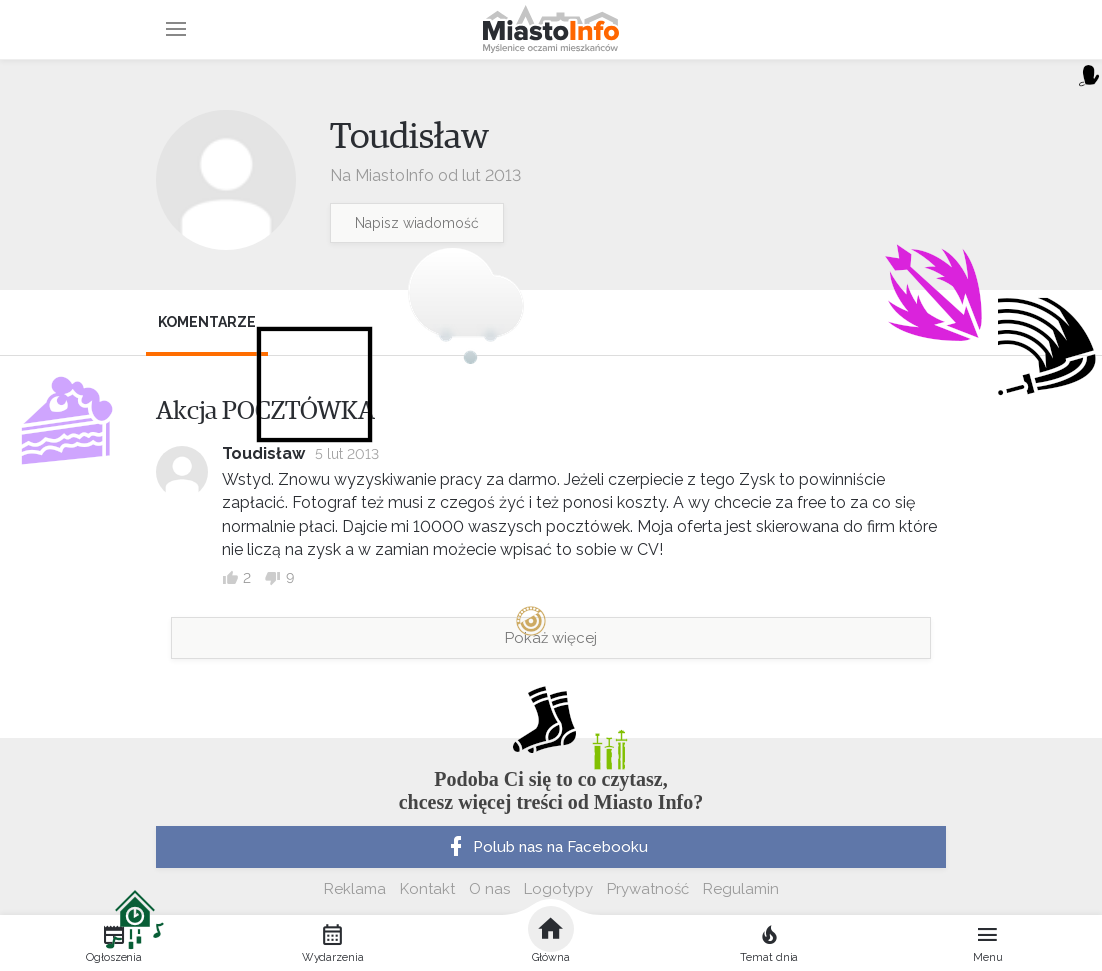  I want to click on indicates a swift or speed-enhanced attack ability, so click(934, 293).